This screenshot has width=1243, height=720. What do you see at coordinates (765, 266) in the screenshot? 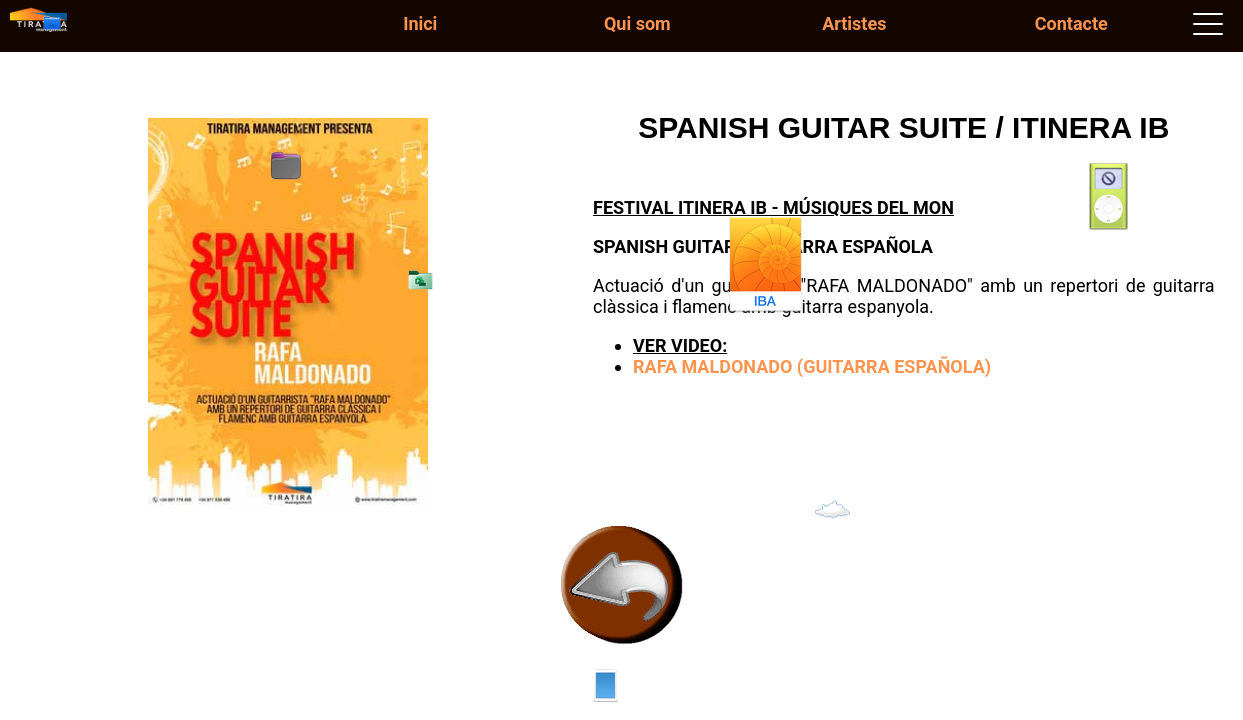
I see `open an iBooks Author document` at bounding box center [765, 266].